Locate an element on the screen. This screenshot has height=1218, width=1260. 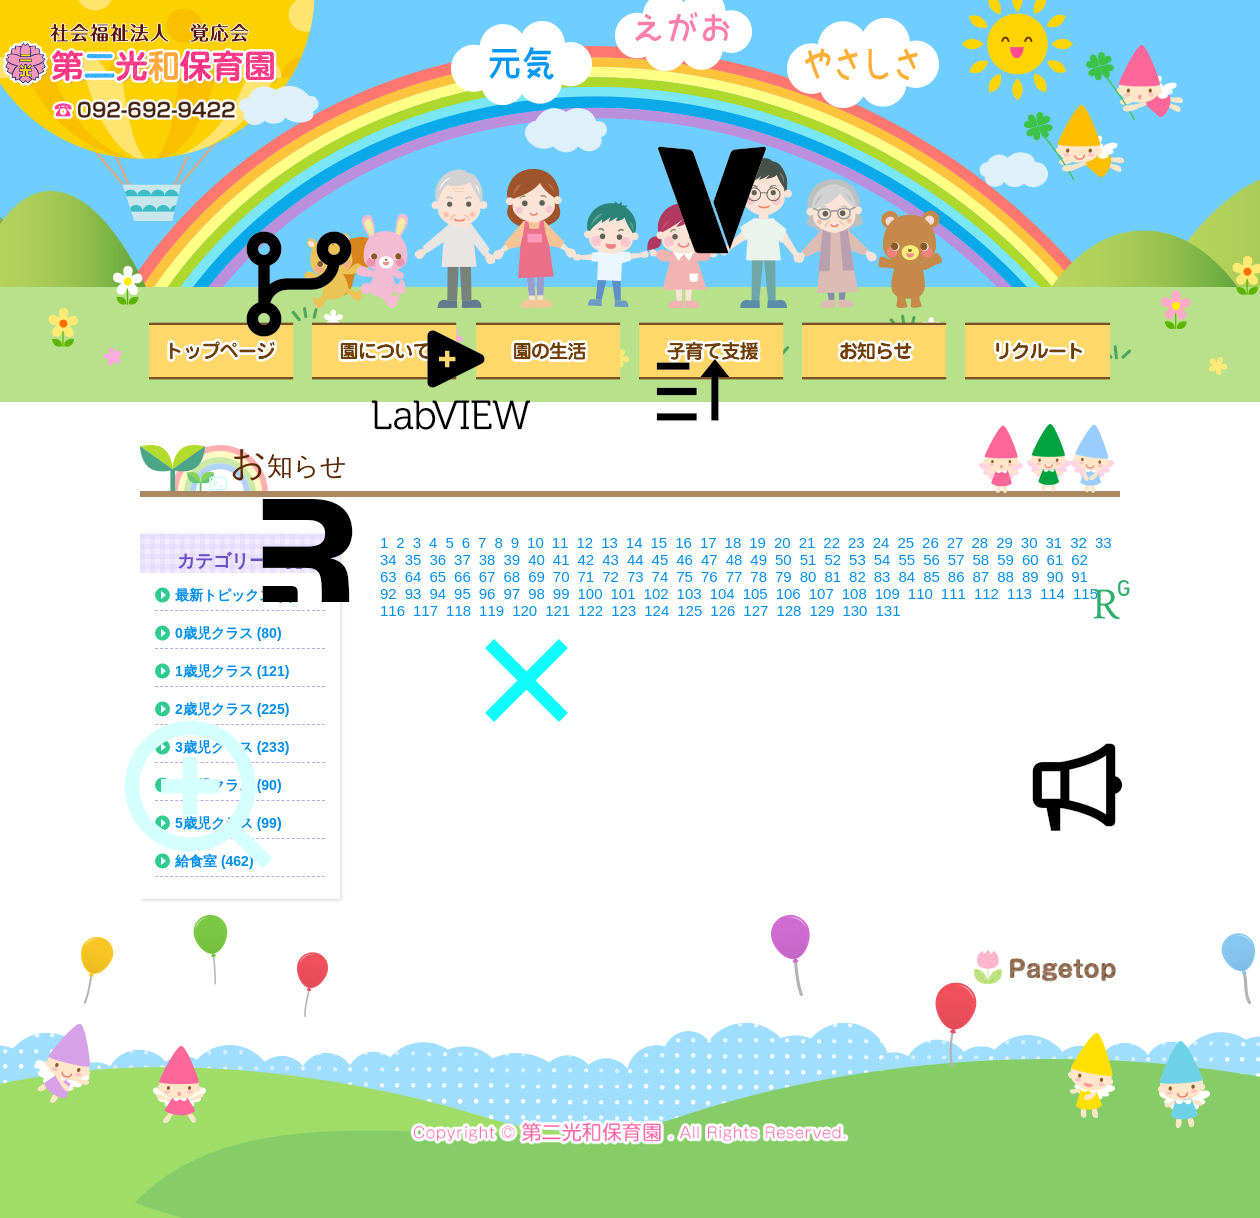
zoom in on content is located at coordinates (197, 793).